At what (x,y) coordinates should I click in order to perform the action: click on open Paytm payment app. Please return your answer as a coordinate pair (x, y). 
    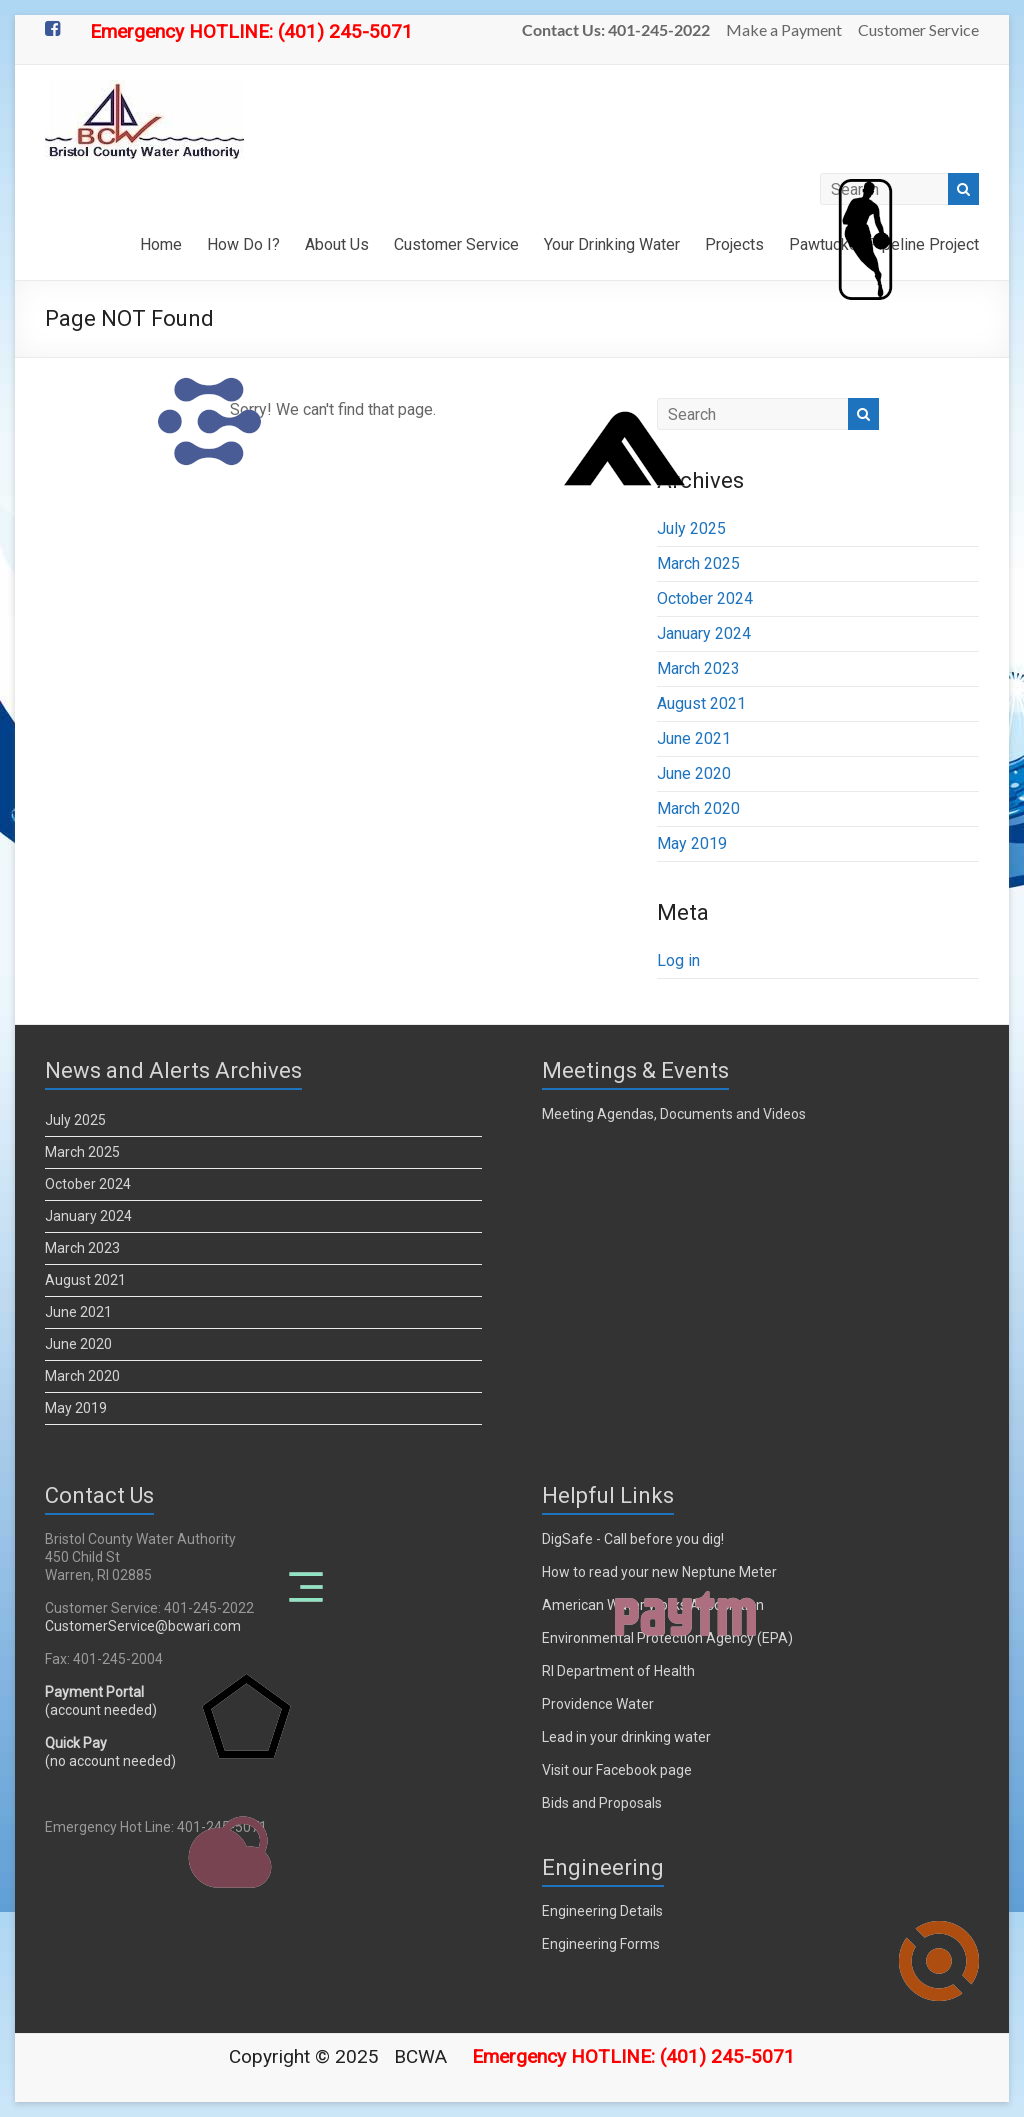
    Looking at the image, I should click on (685, 1613).